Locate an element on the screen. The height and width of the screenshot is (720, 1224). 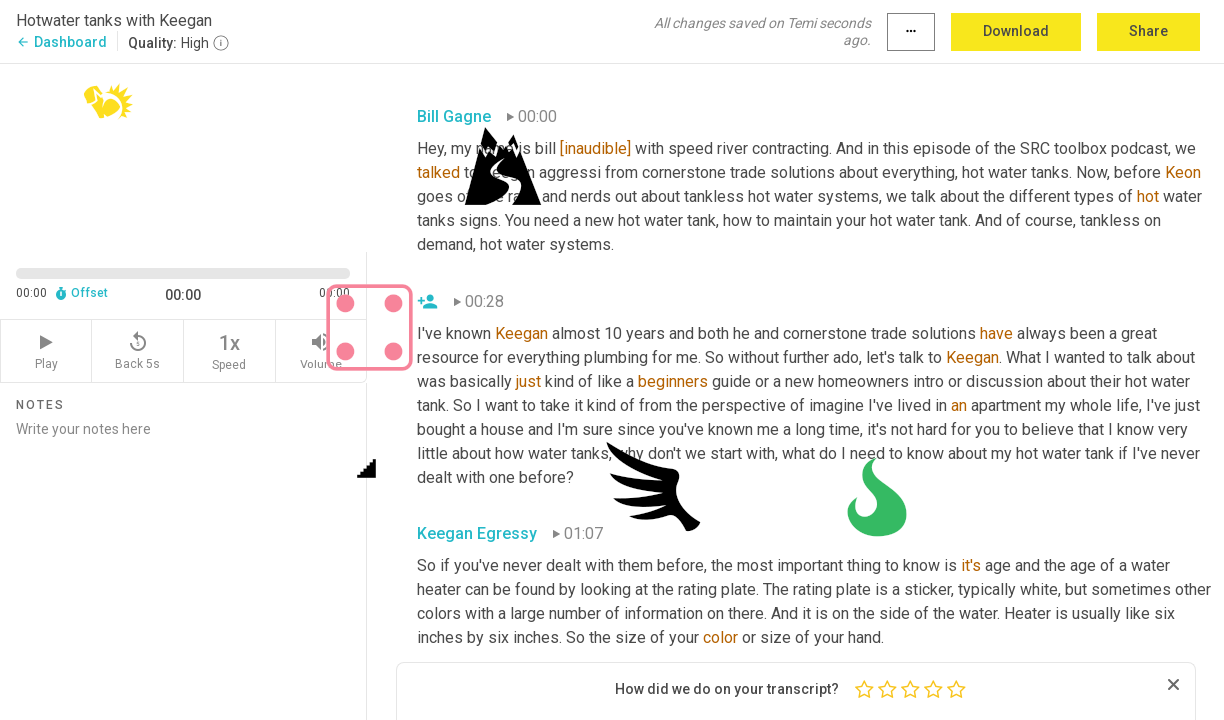
kick attack action in a game is located at coordinates (108, 101).